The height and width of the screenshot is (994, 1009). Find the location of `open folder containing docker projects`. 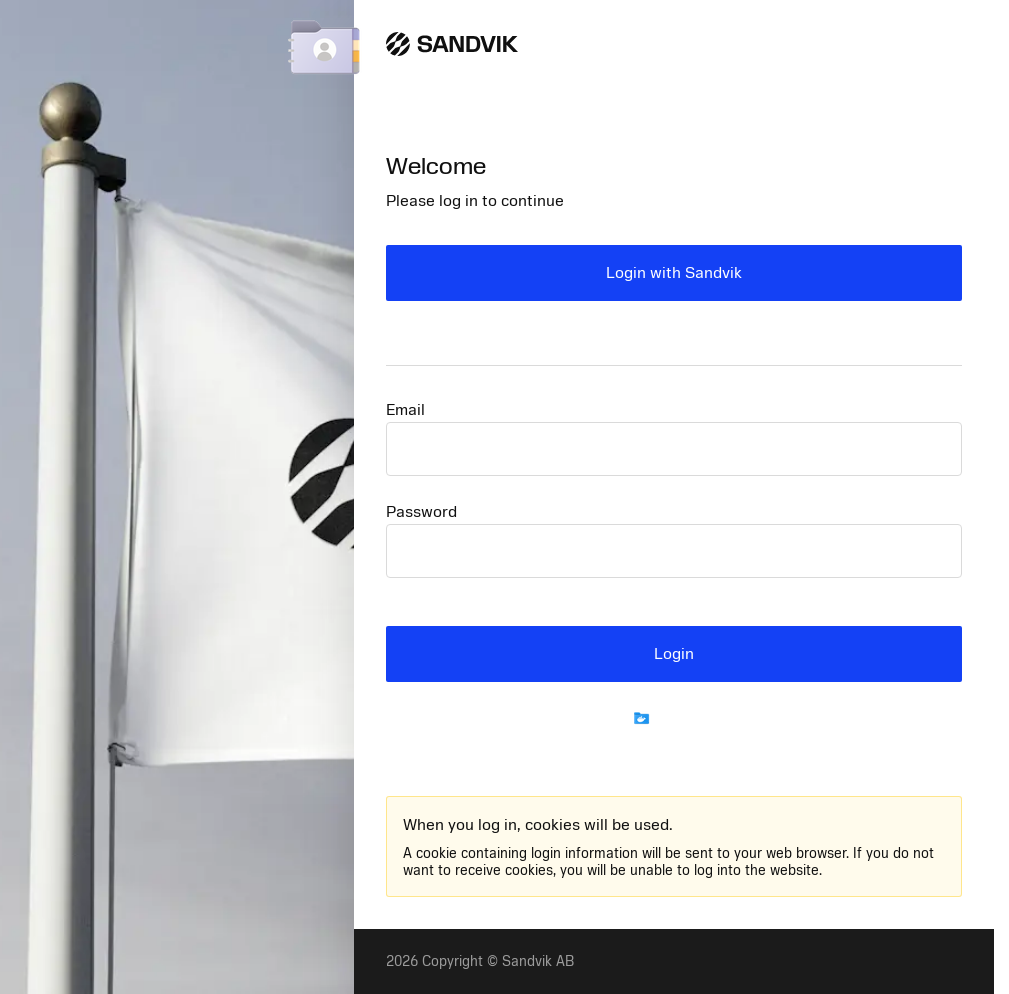

open folder containing docker projects is located at coordinates (641, 718).